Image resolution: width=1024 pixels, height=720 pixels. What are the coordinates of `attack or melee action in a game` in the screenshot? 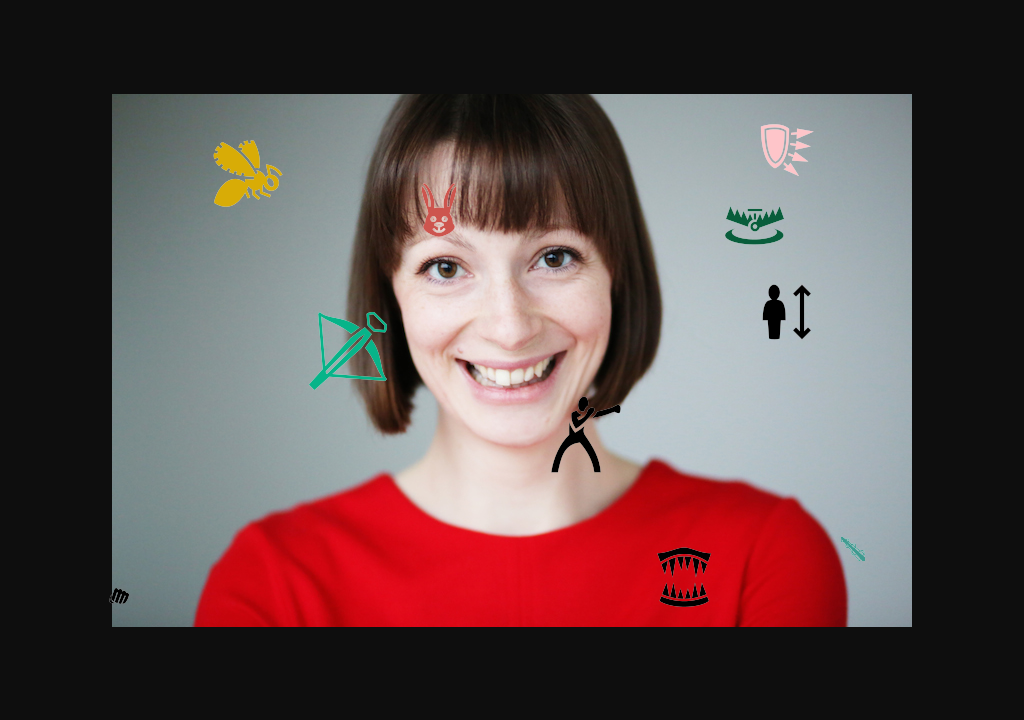 It's located at (119, 597).